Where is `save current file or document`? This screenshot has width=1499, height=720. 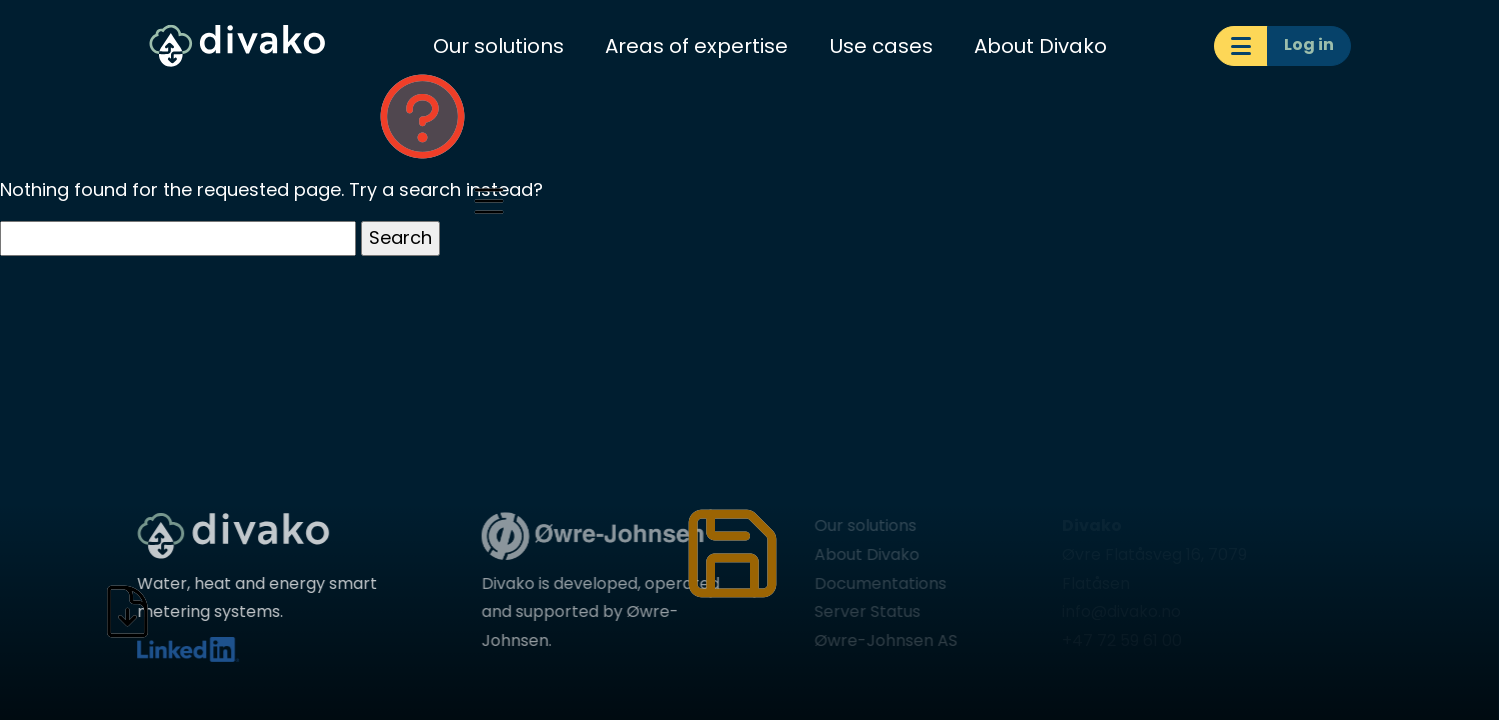 save current file or document is located at coordinates (732, 553).